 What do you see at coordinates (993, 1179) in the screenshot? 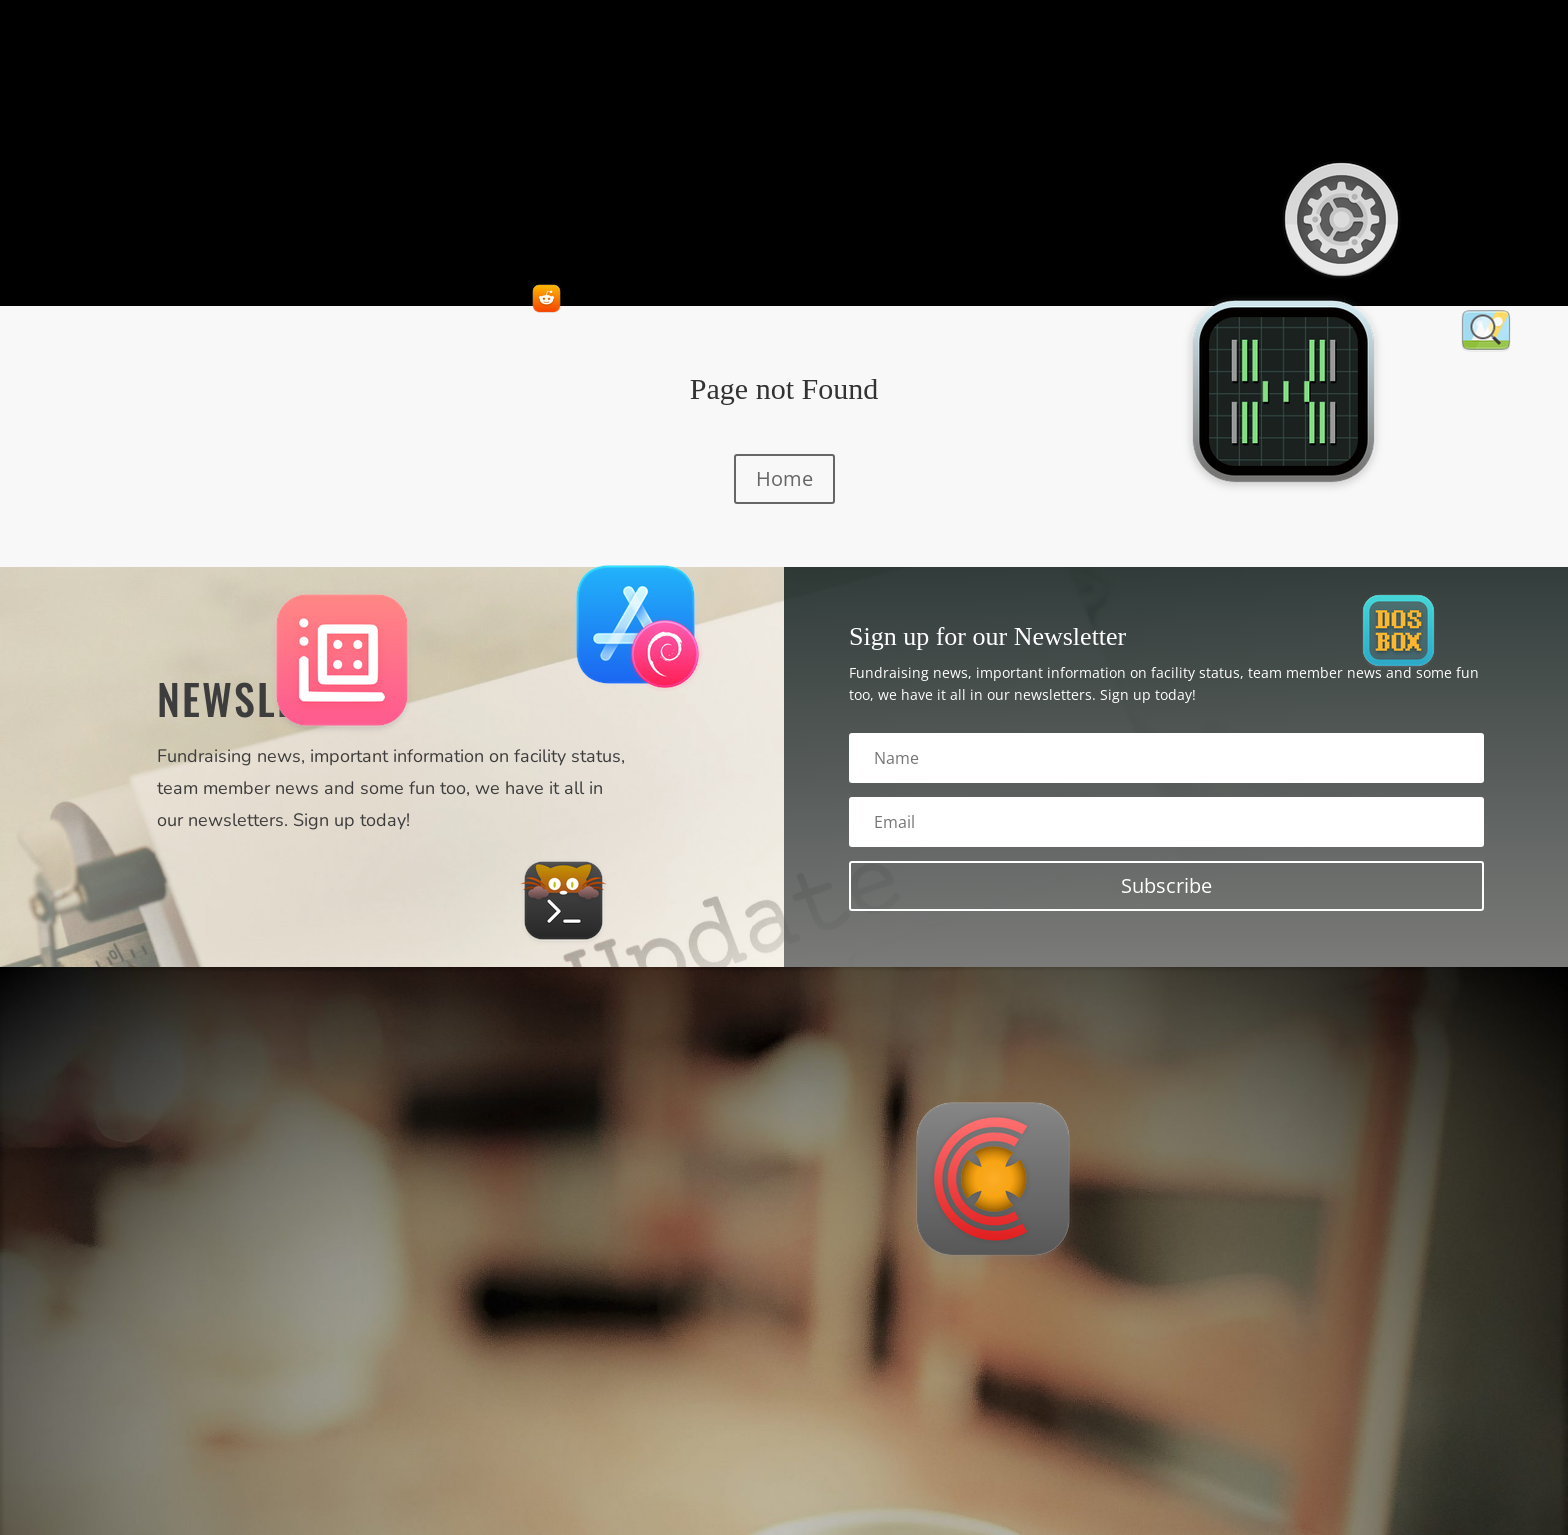
I see `launch OpenRA Command & Conquer game` at bounding box center [993, 1179].